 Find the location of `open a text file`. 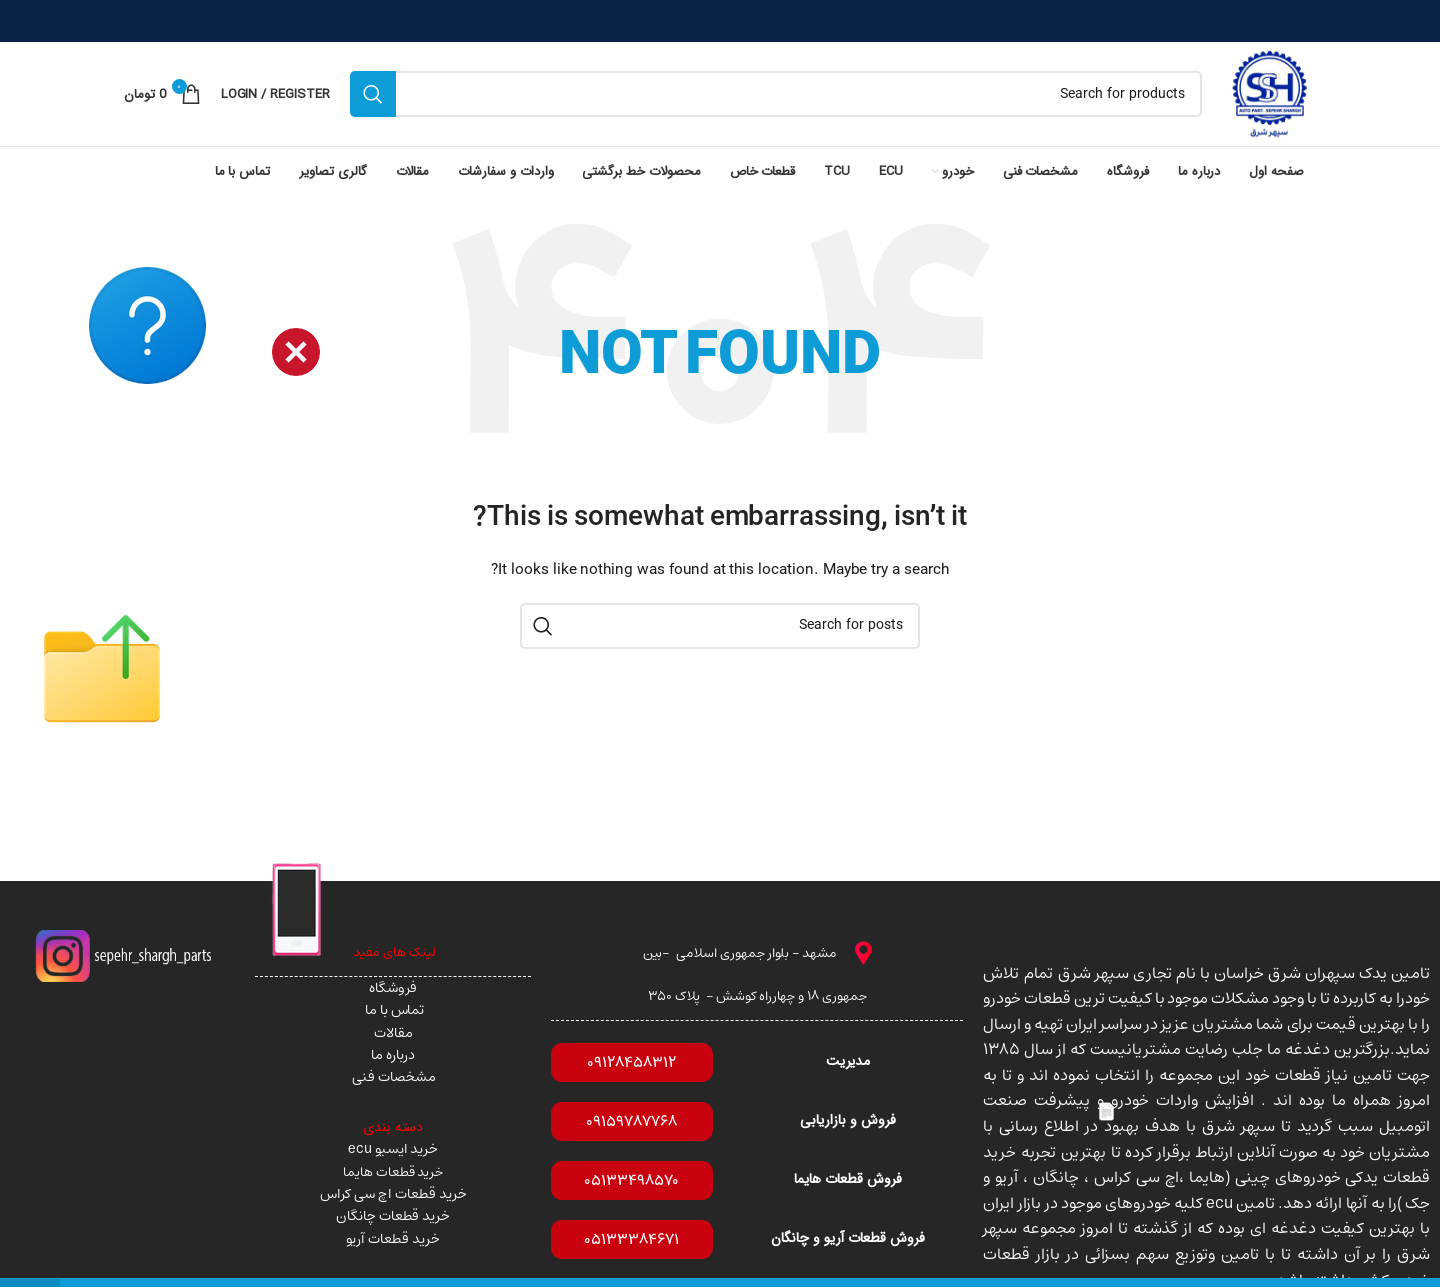

open a text file is located at coordinates (1106, 1111).